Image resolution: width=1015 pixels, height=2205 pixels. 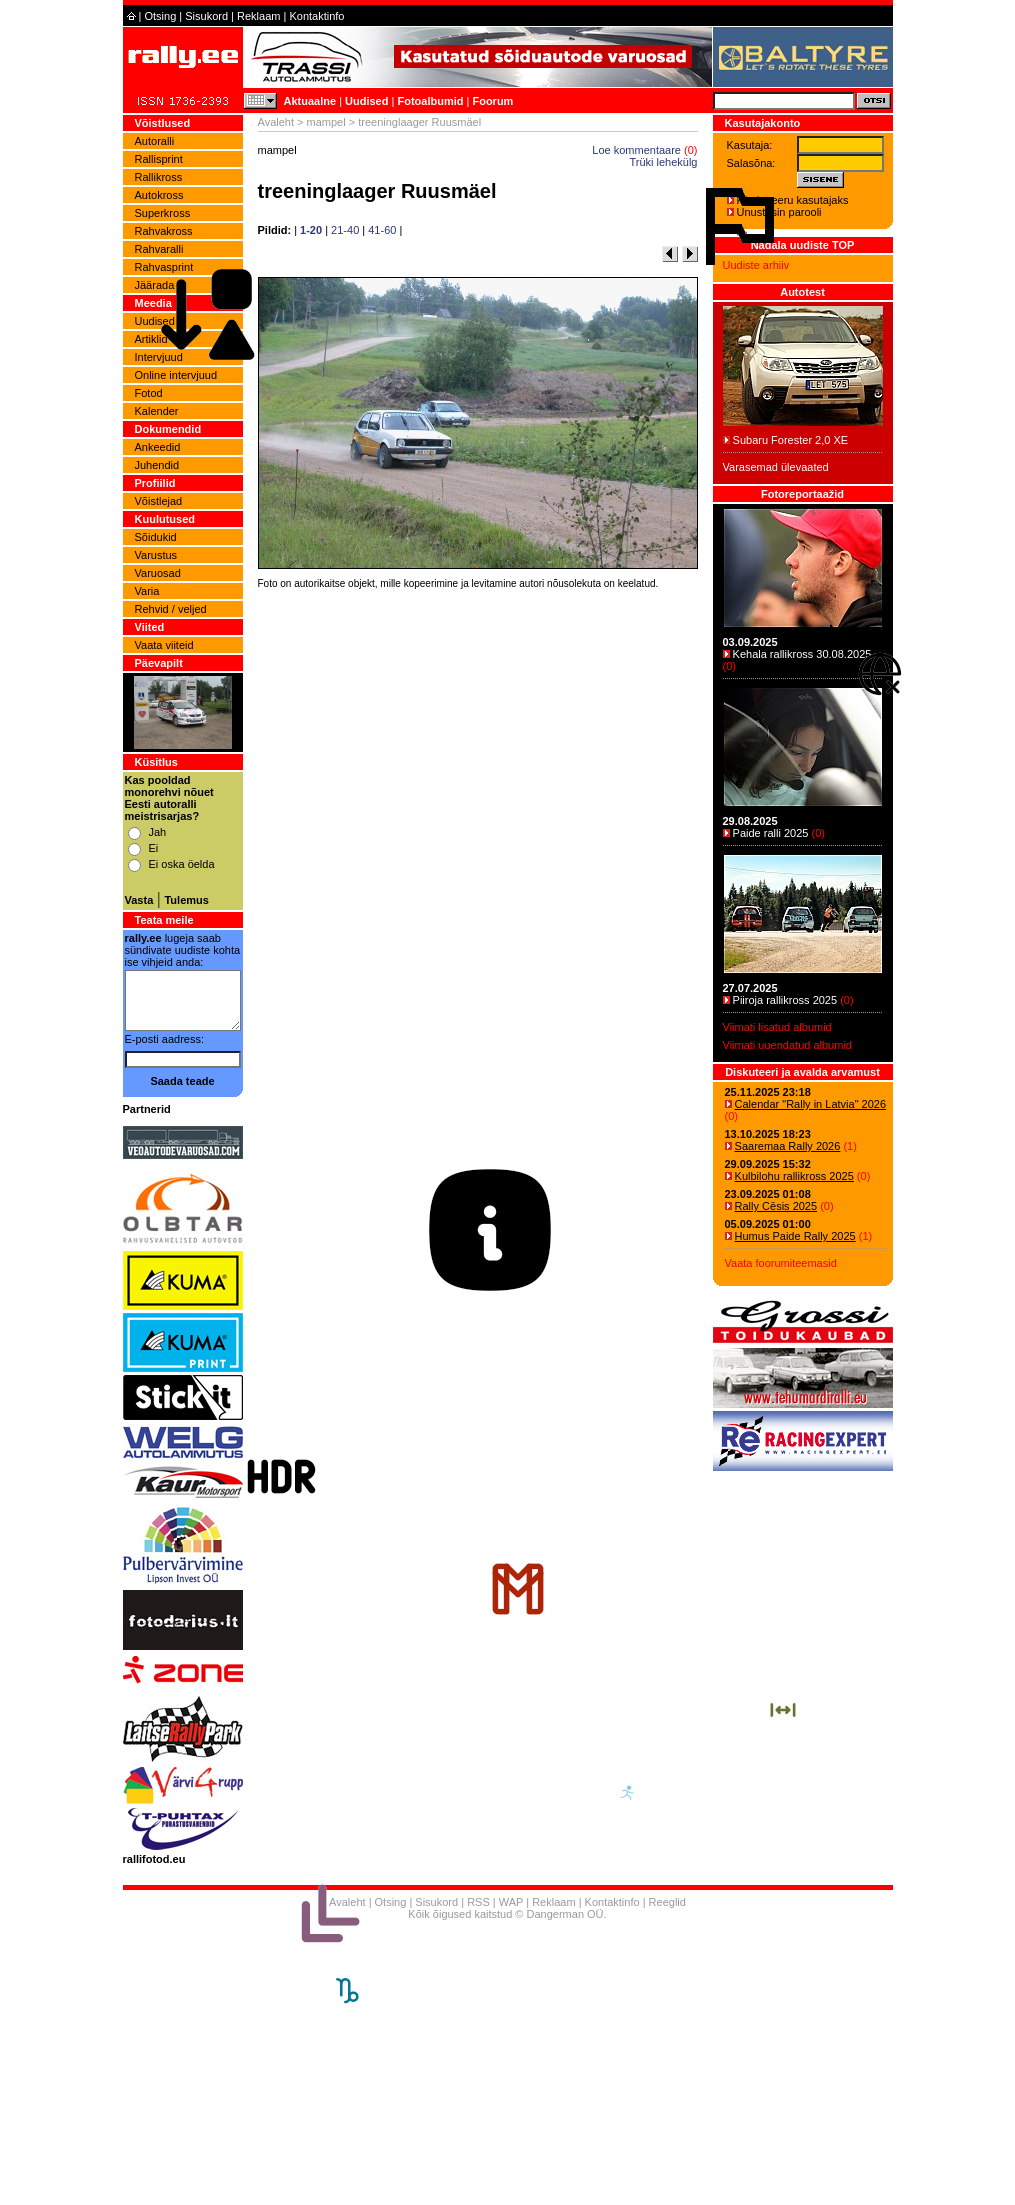 What do you see at coordinates (281, 1476) in the screenshot?
I see `toggle HDR mode for photos or video` at bounding box center [281, 1476].